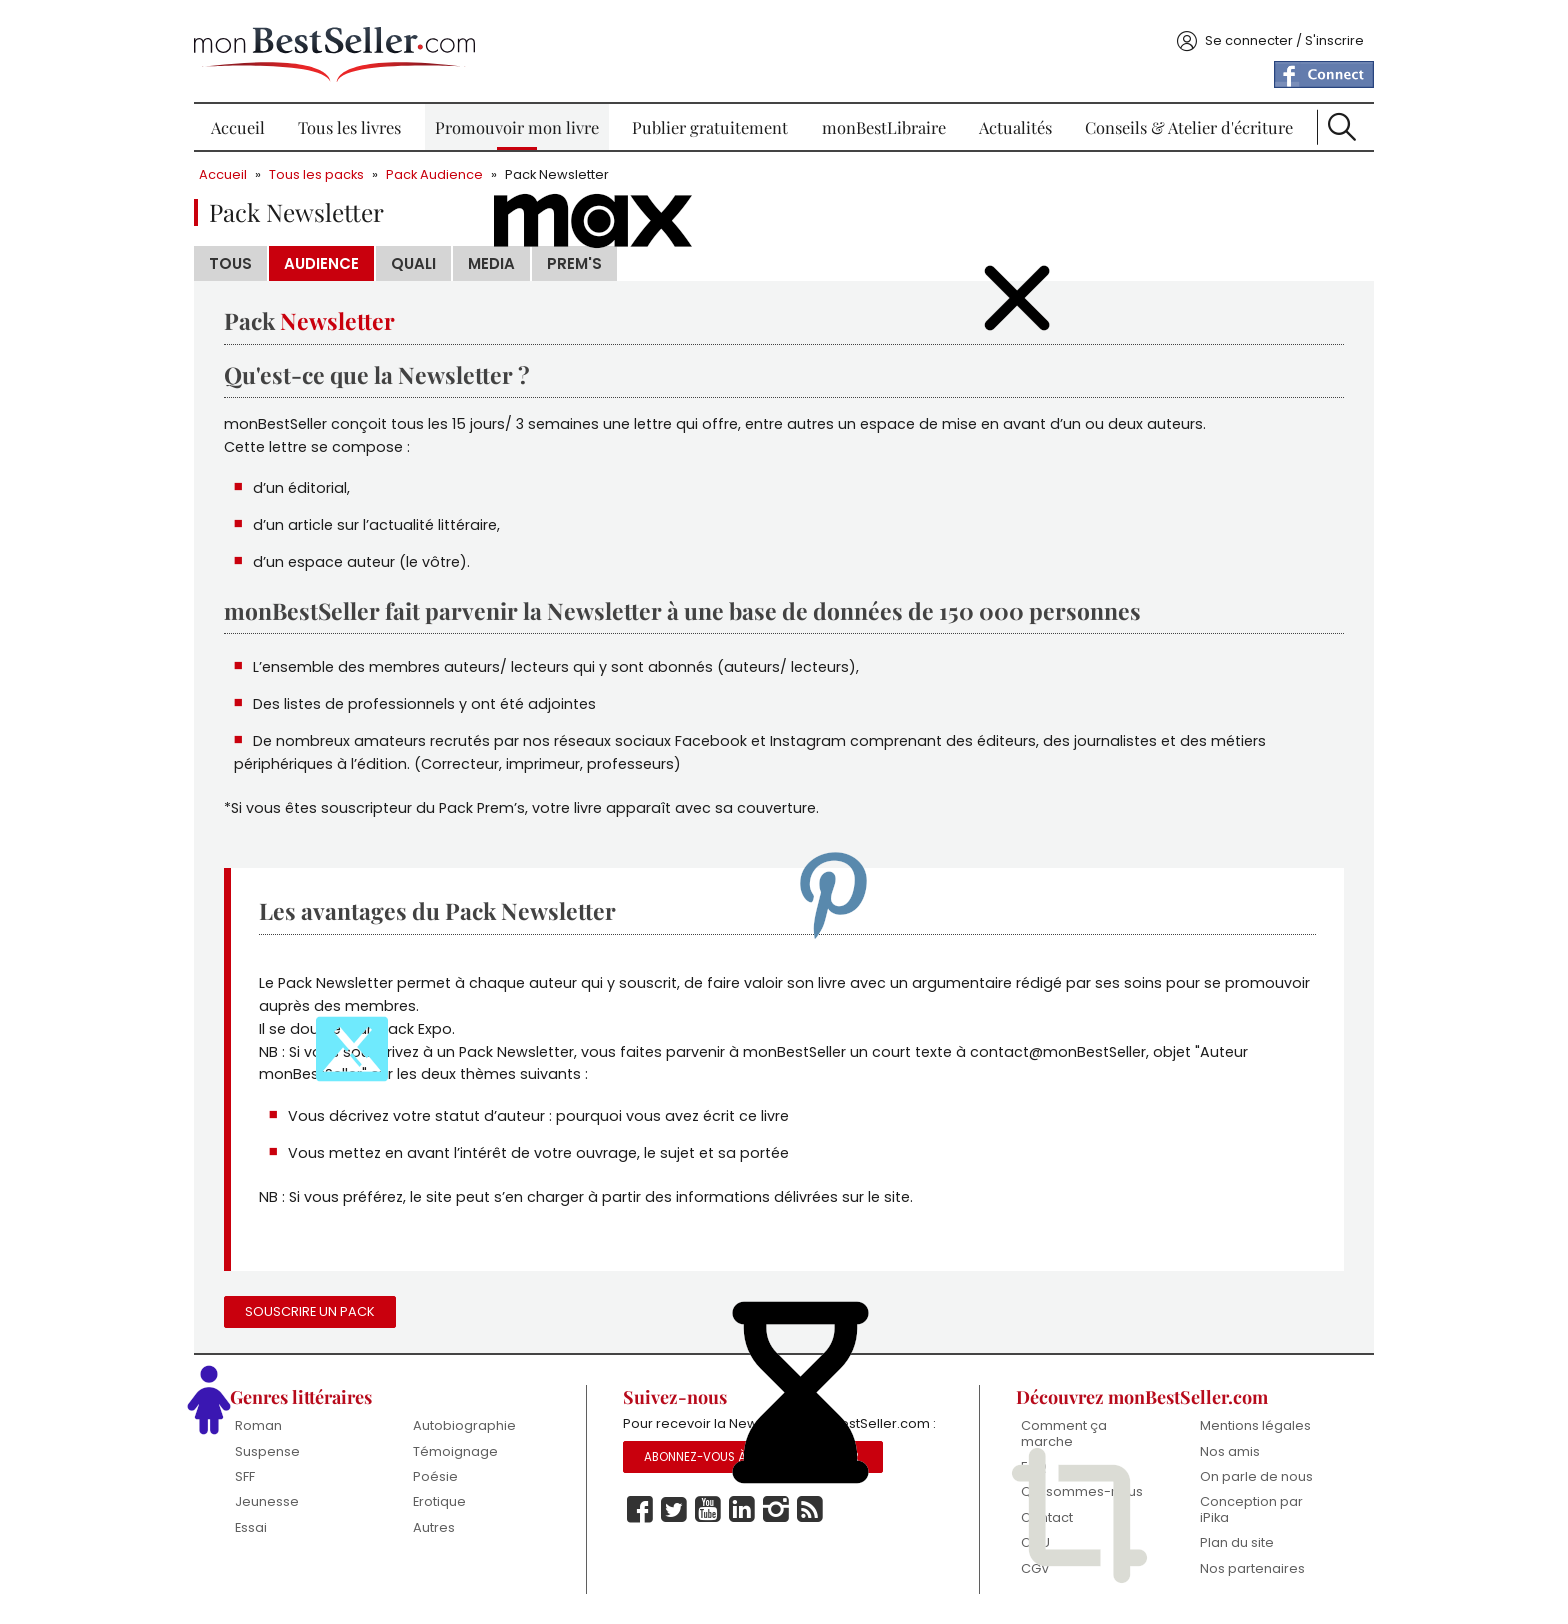  Describe the element at coordinates (593, 221) in the screenshot. I see `open the Max streaming app` at that location.